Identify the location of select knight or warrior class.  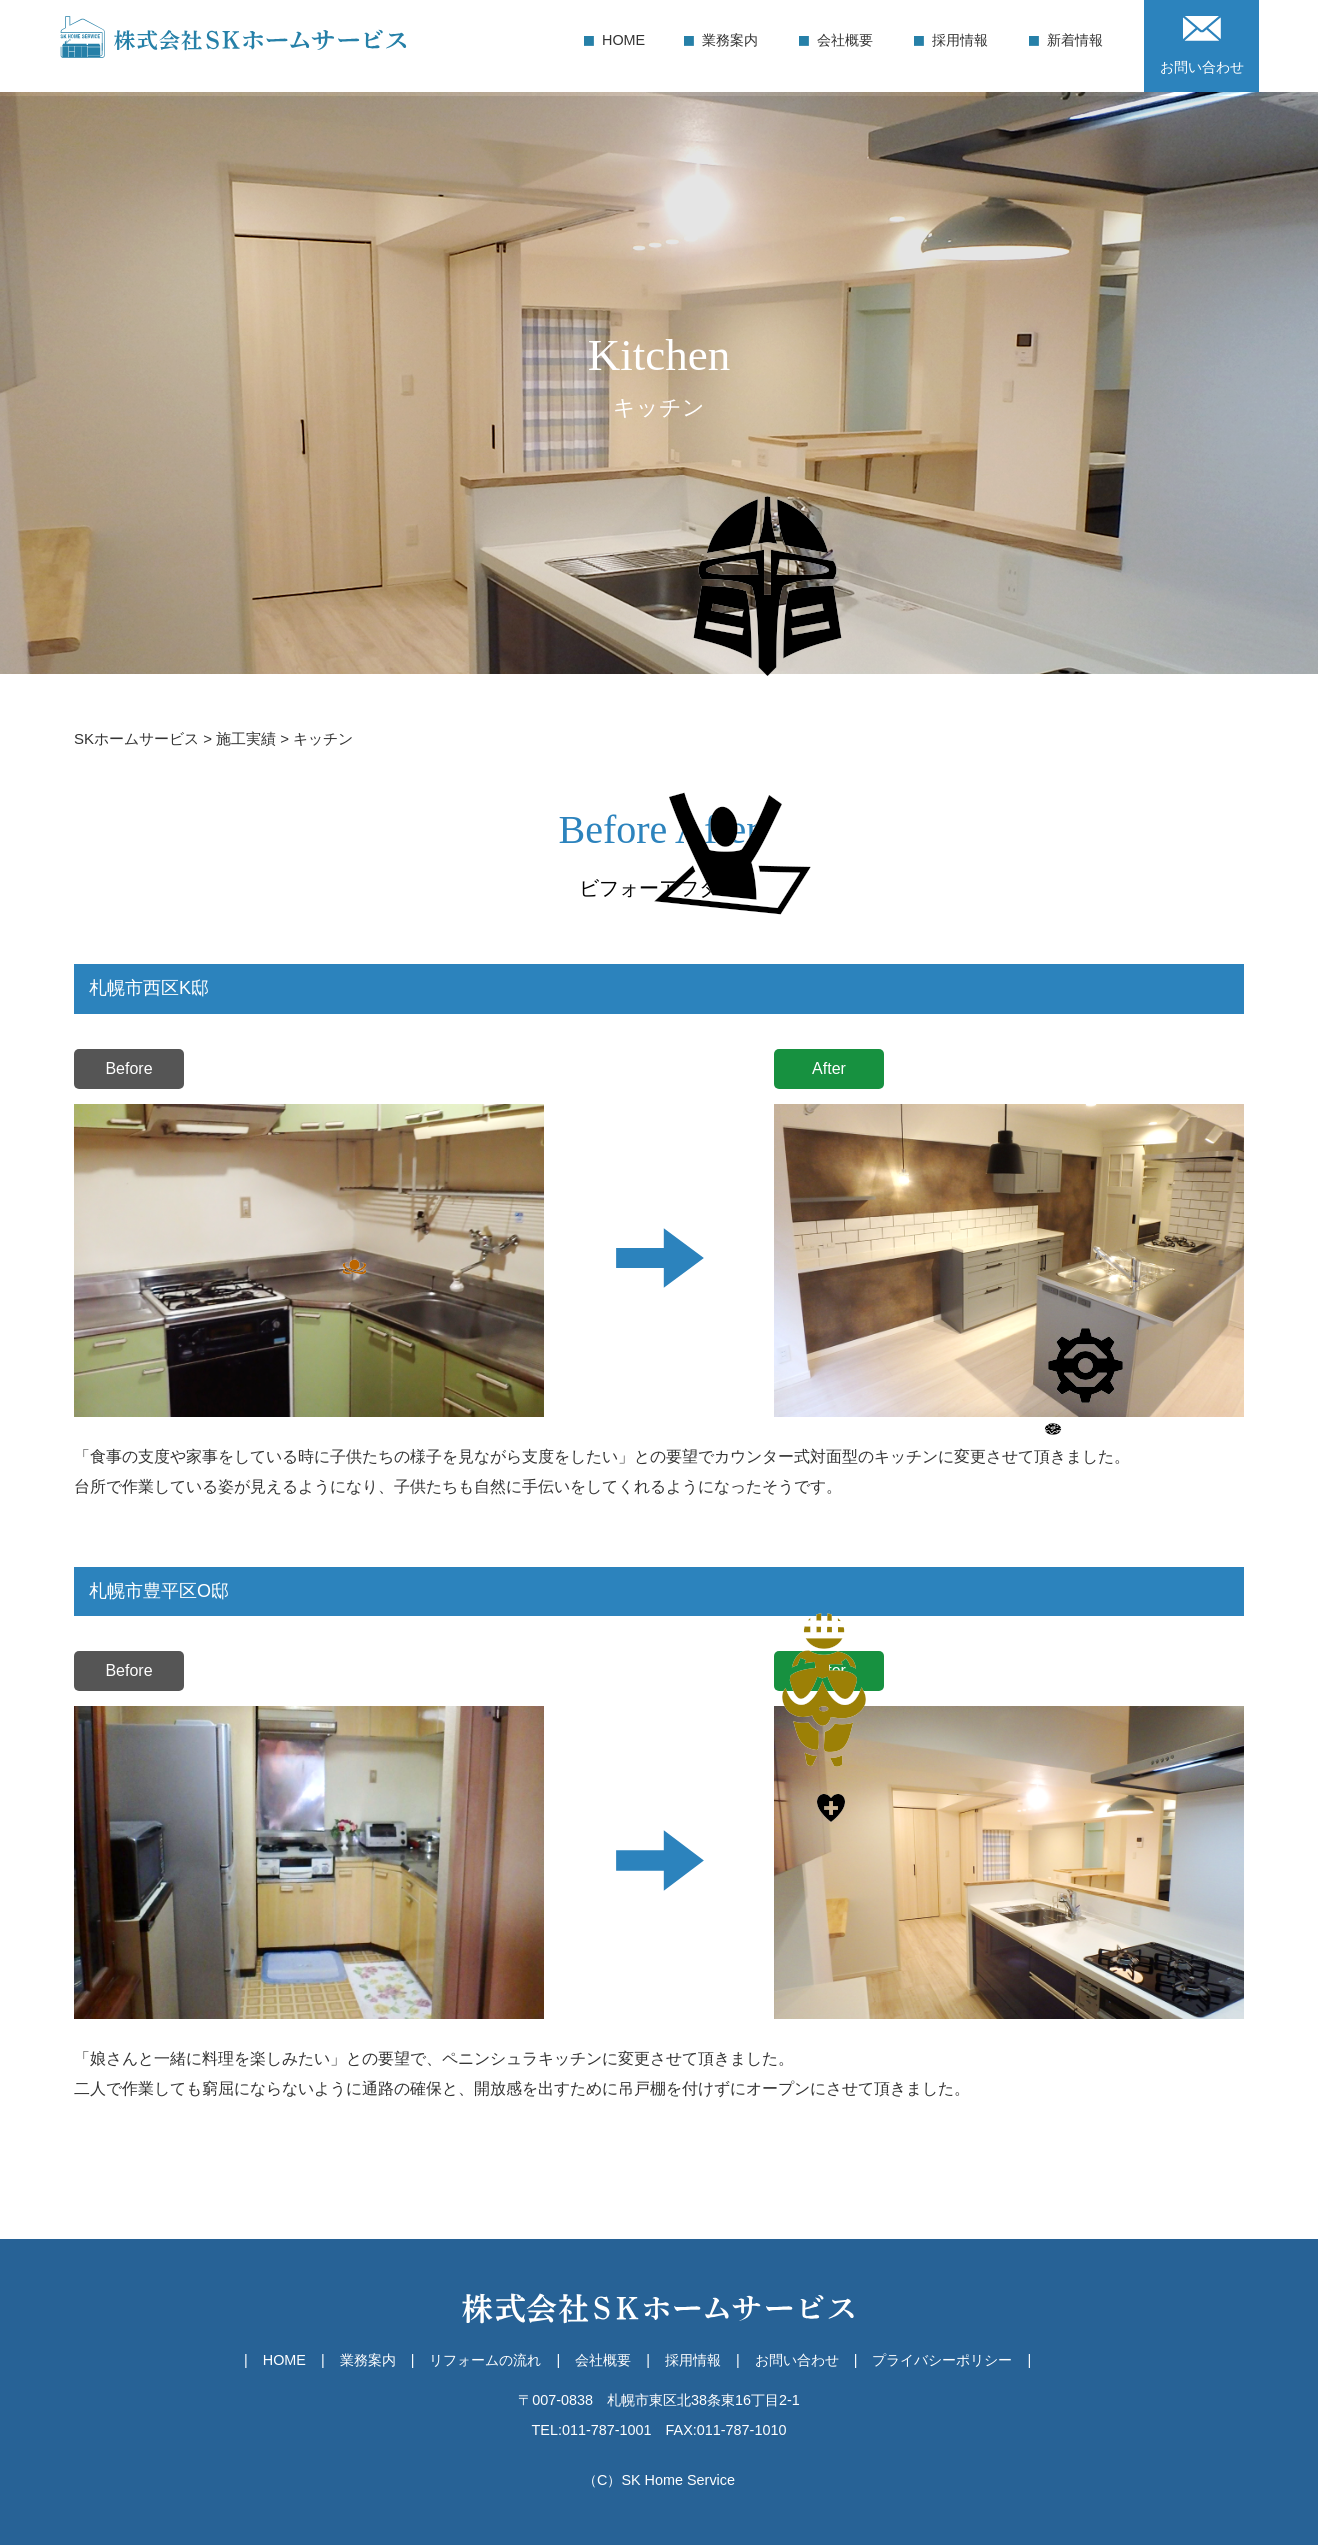
(767, 582).